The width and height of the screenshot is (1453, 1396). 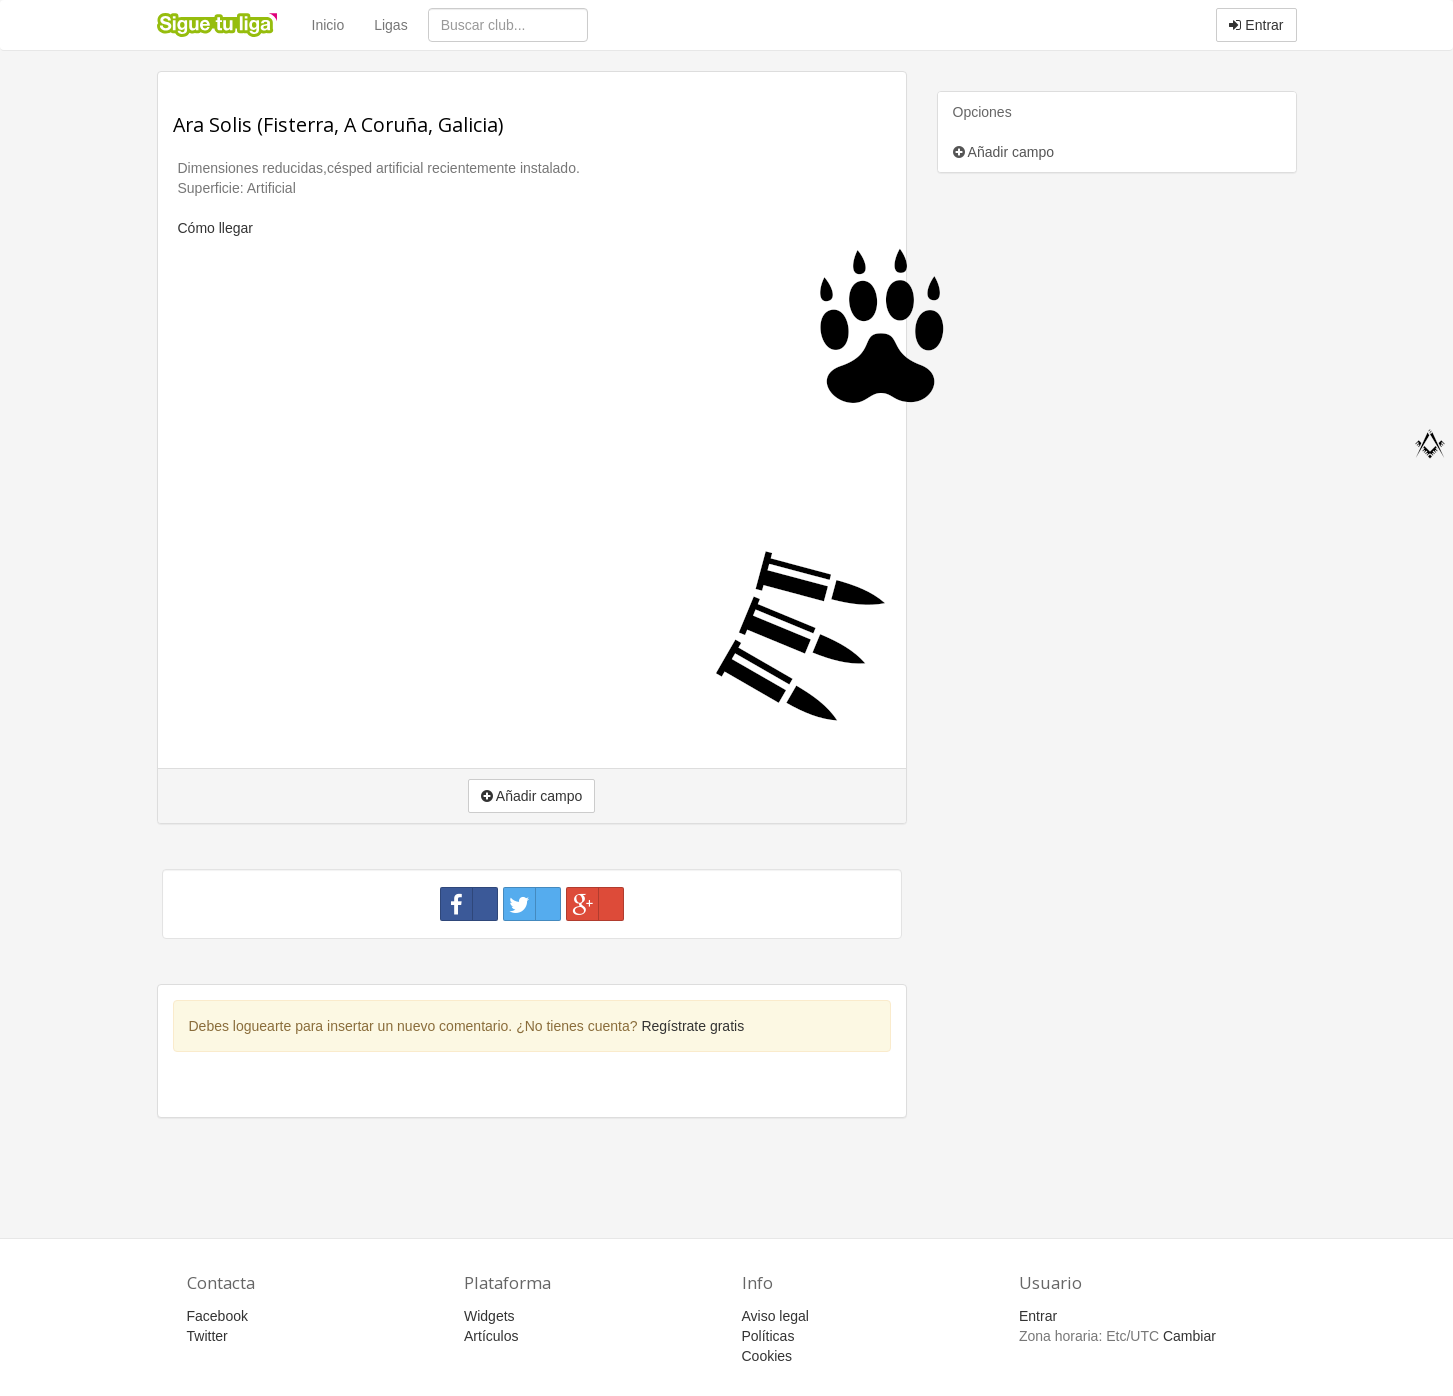 What do you see at coordinates (1430, 444) in the screenshot?
I see `freemasonry or masonic lodge symbol` at bounding box center [1430, 444].